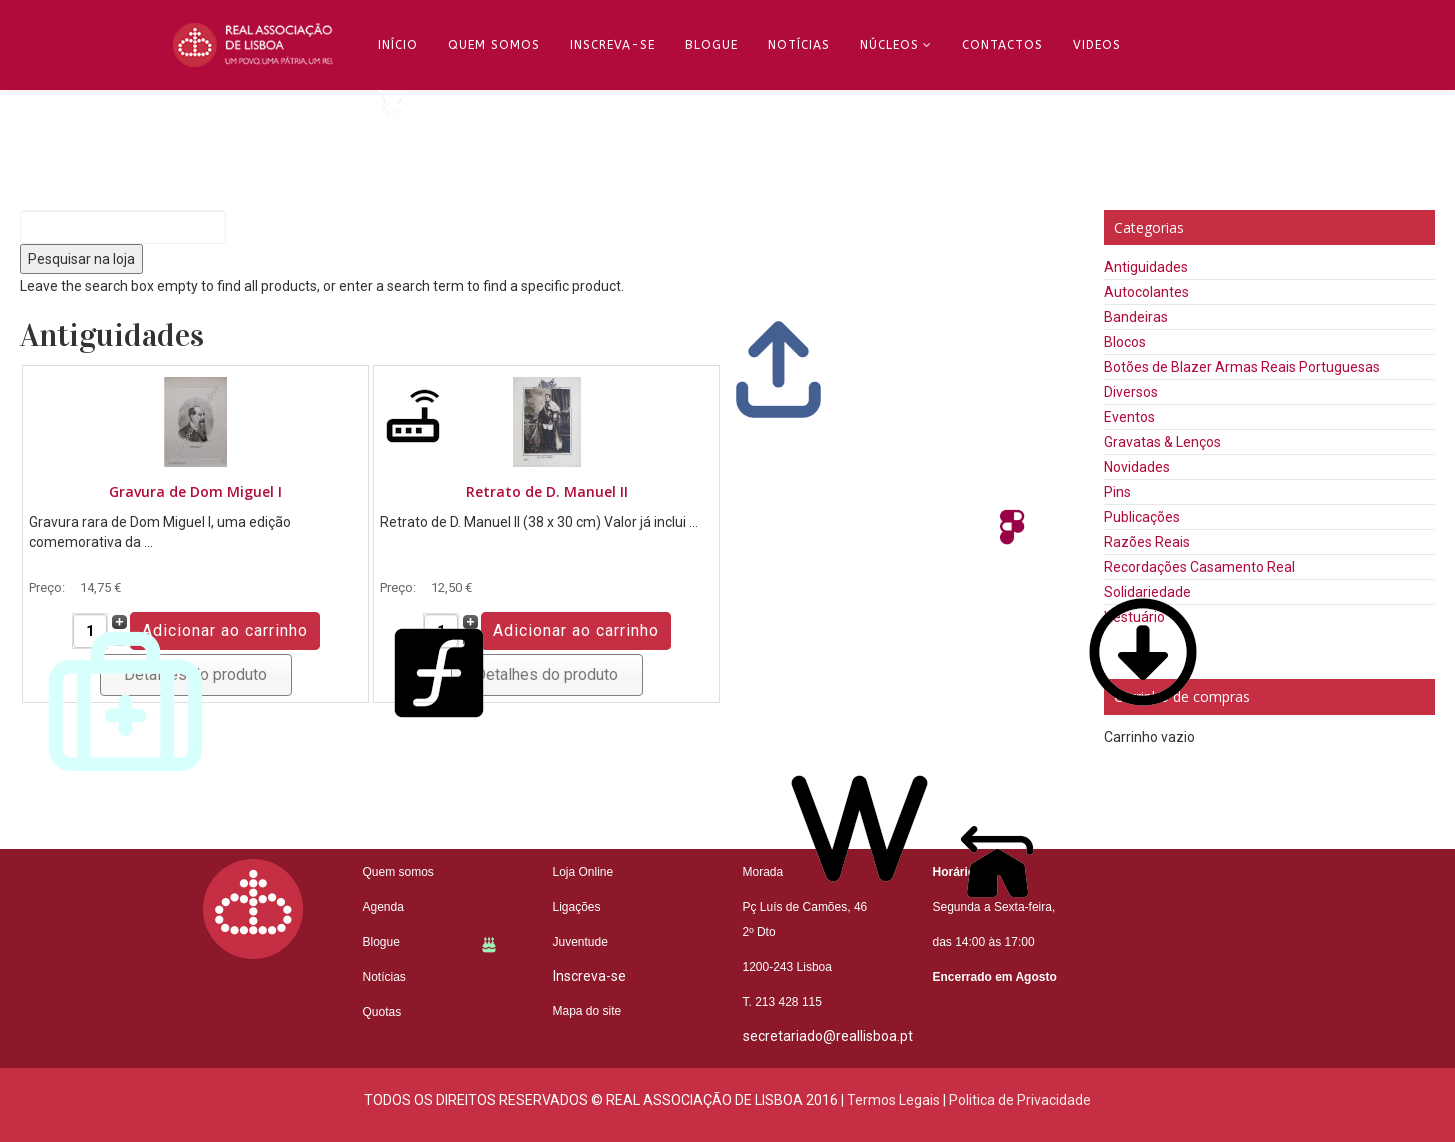 The image size is (1455, 1142). What do you see at coordinates (997, 861) in the screenshot?
I see `return to campsite or base location` at bounding box center [997, 861].